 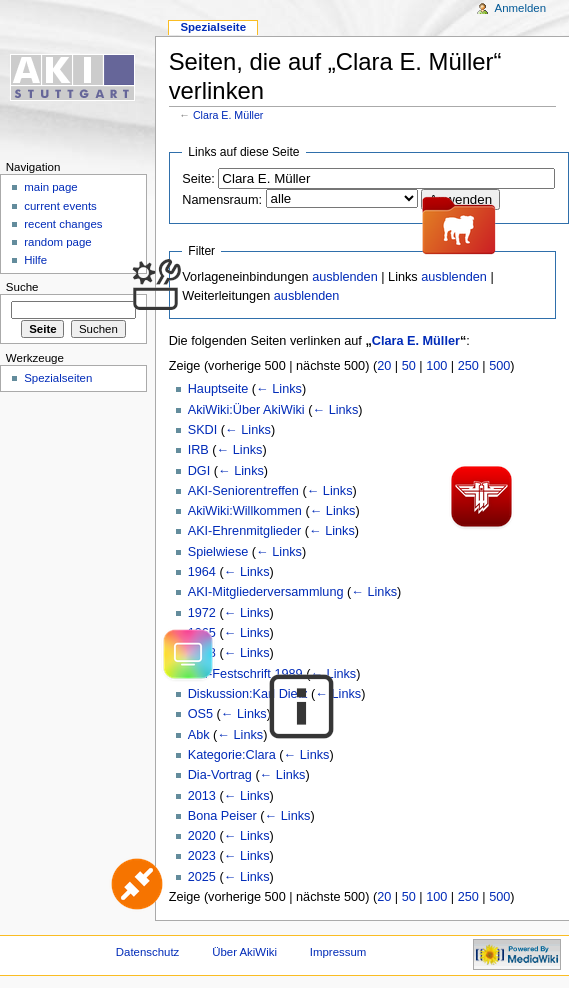 I want to click on indicates a disconnected or unmounted drive, so click(x=137, y=884).